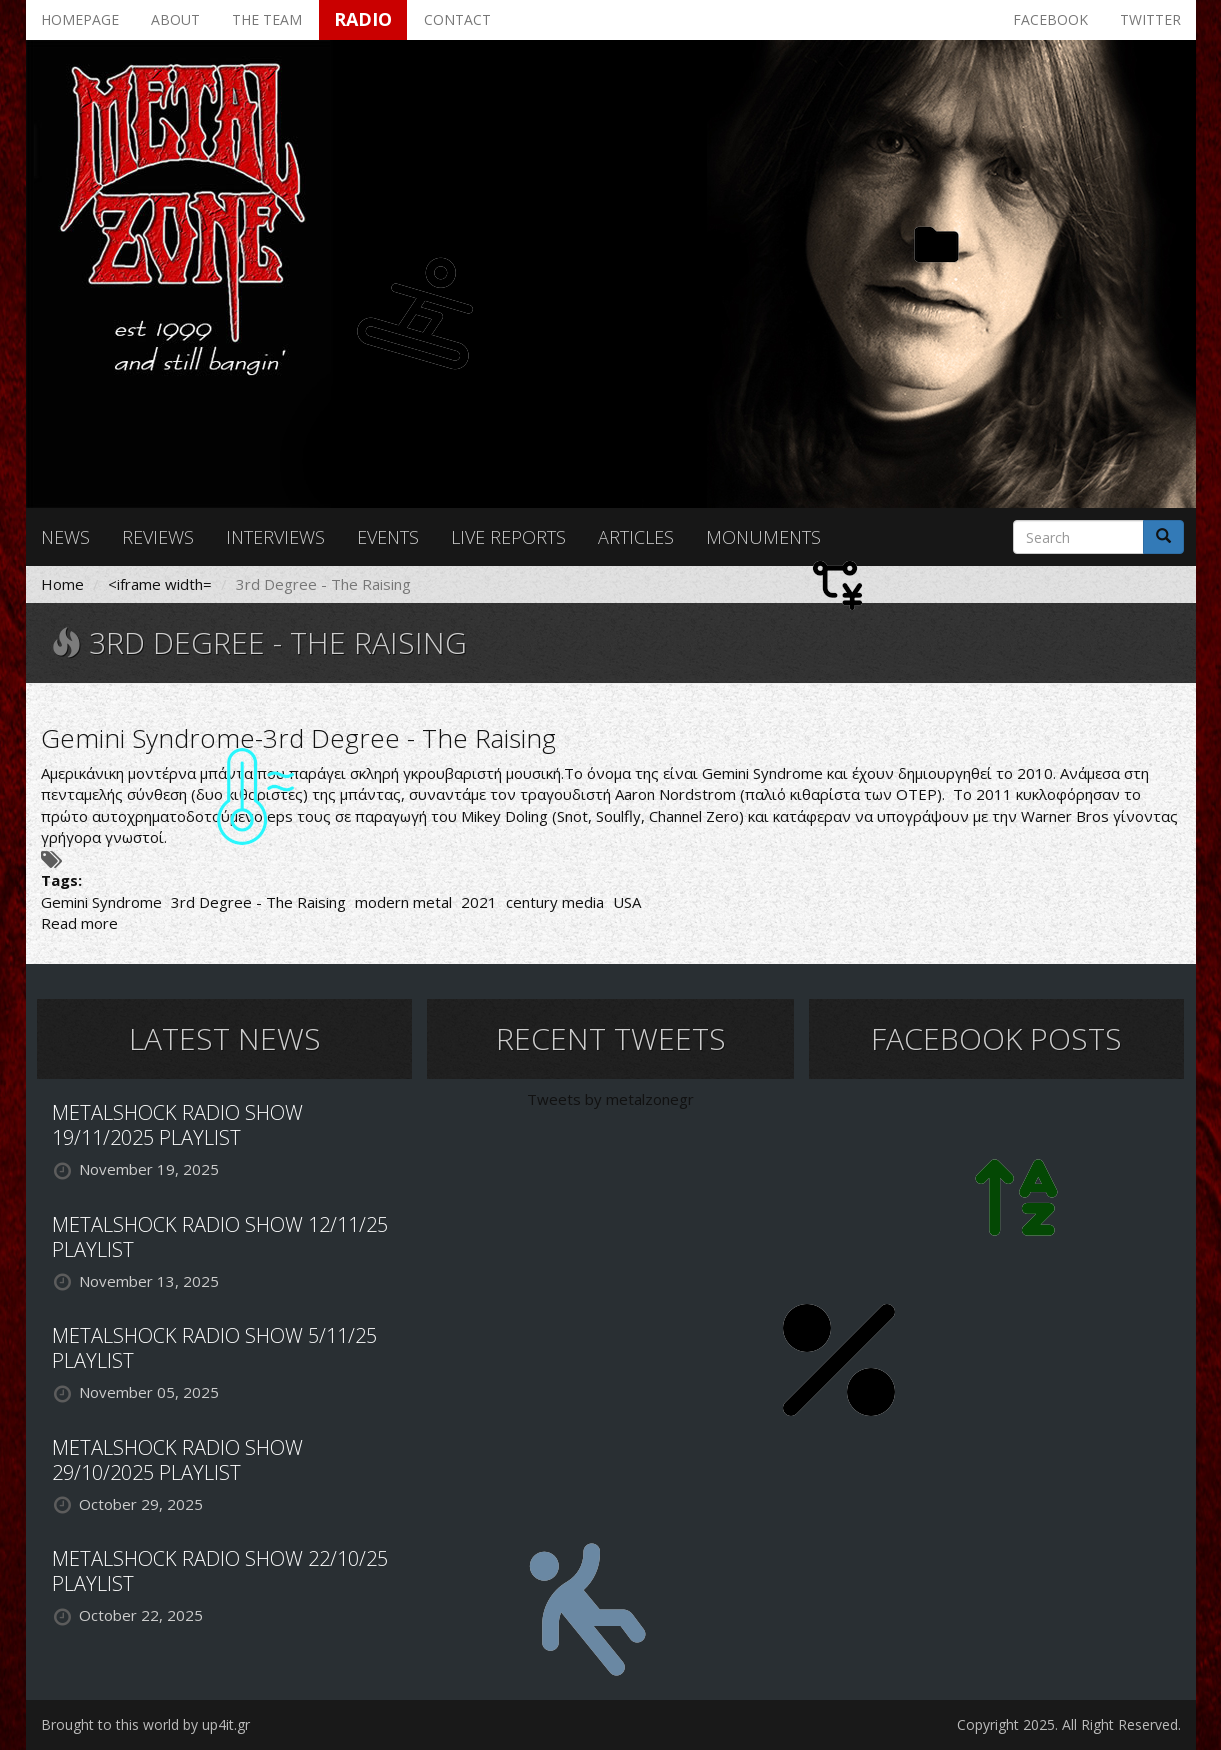  What do you see at coordinates (1016, 1197) in the screenshot?
I see `sort items alphabetically in ascending order (A to Z)` at bounding box center [1016, 1197].